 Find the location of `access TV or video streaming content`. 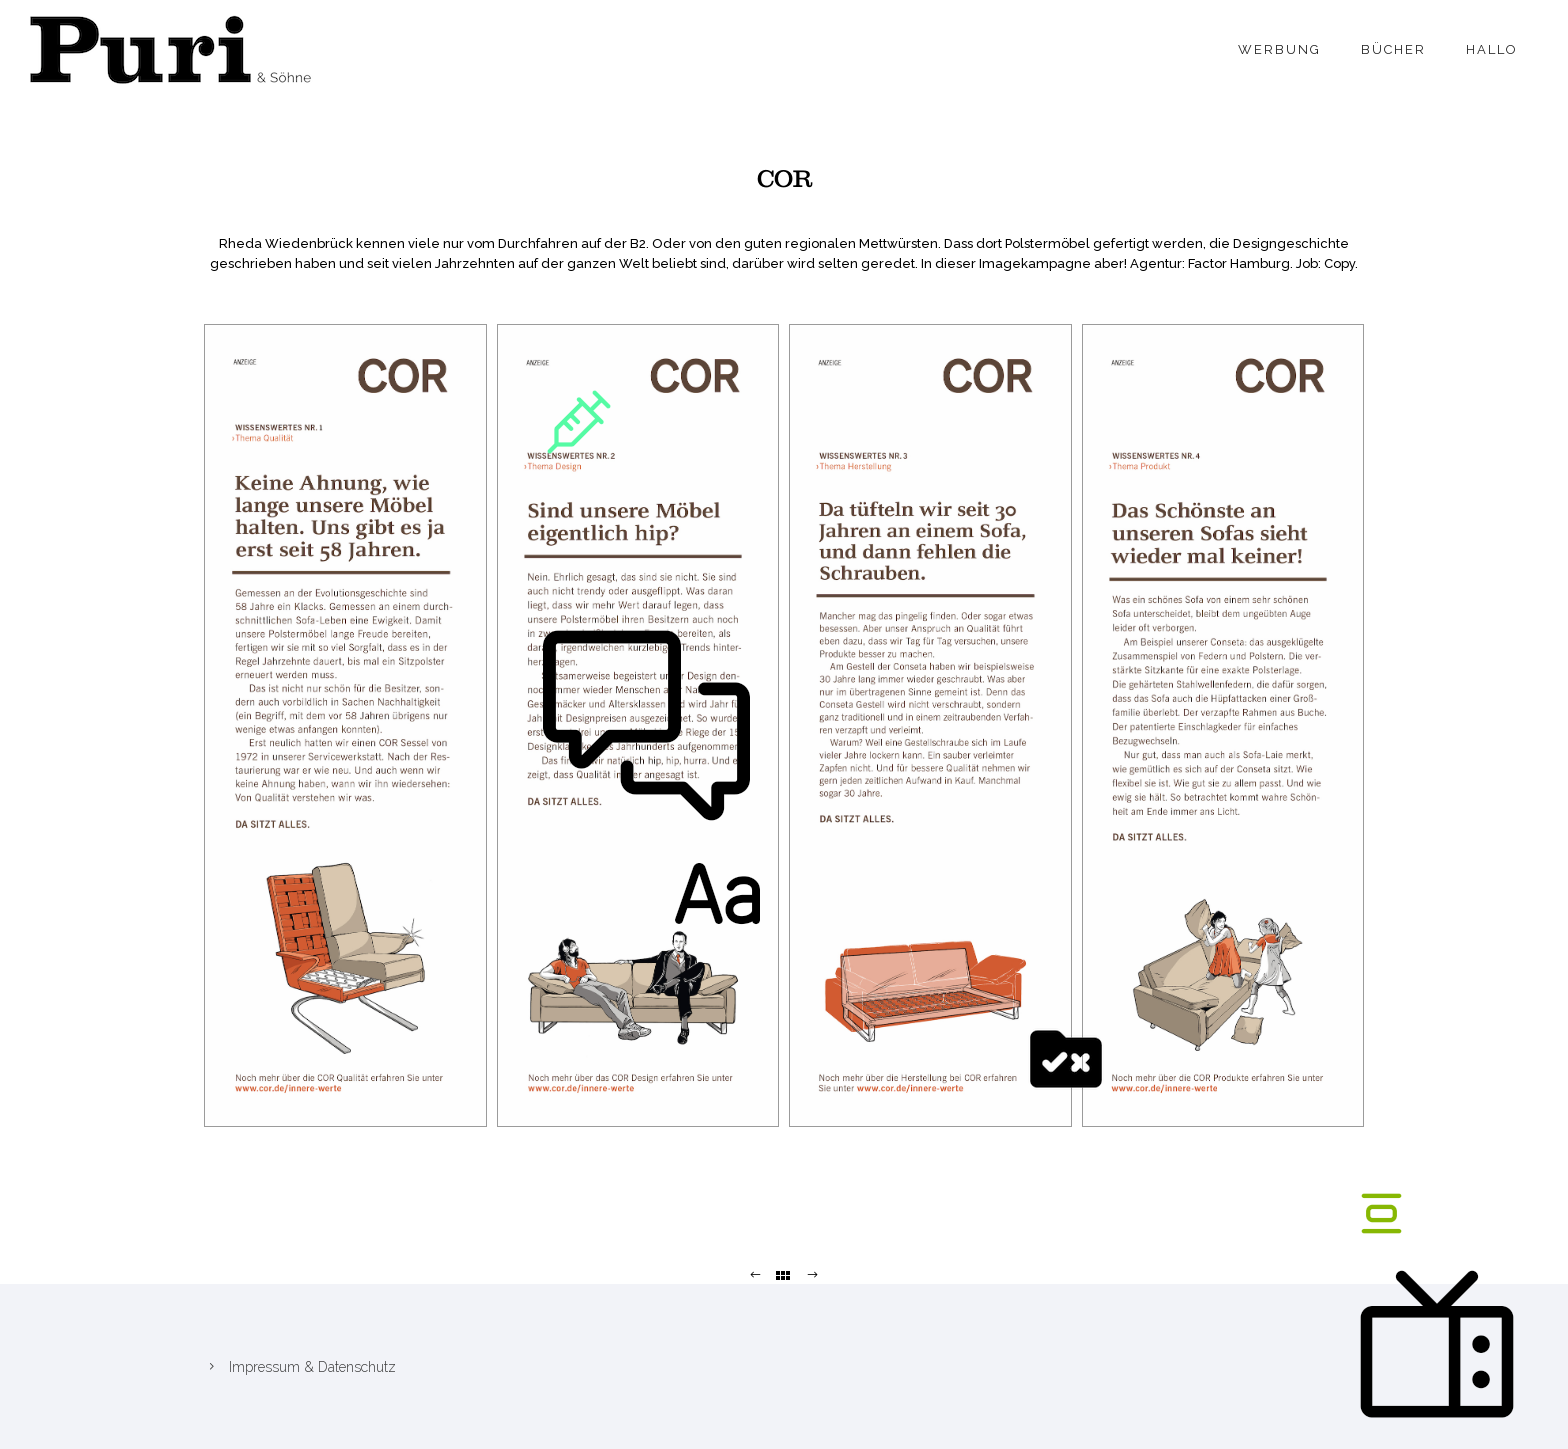

access TV or video streaming content is located at coordinates (1437, 1353).